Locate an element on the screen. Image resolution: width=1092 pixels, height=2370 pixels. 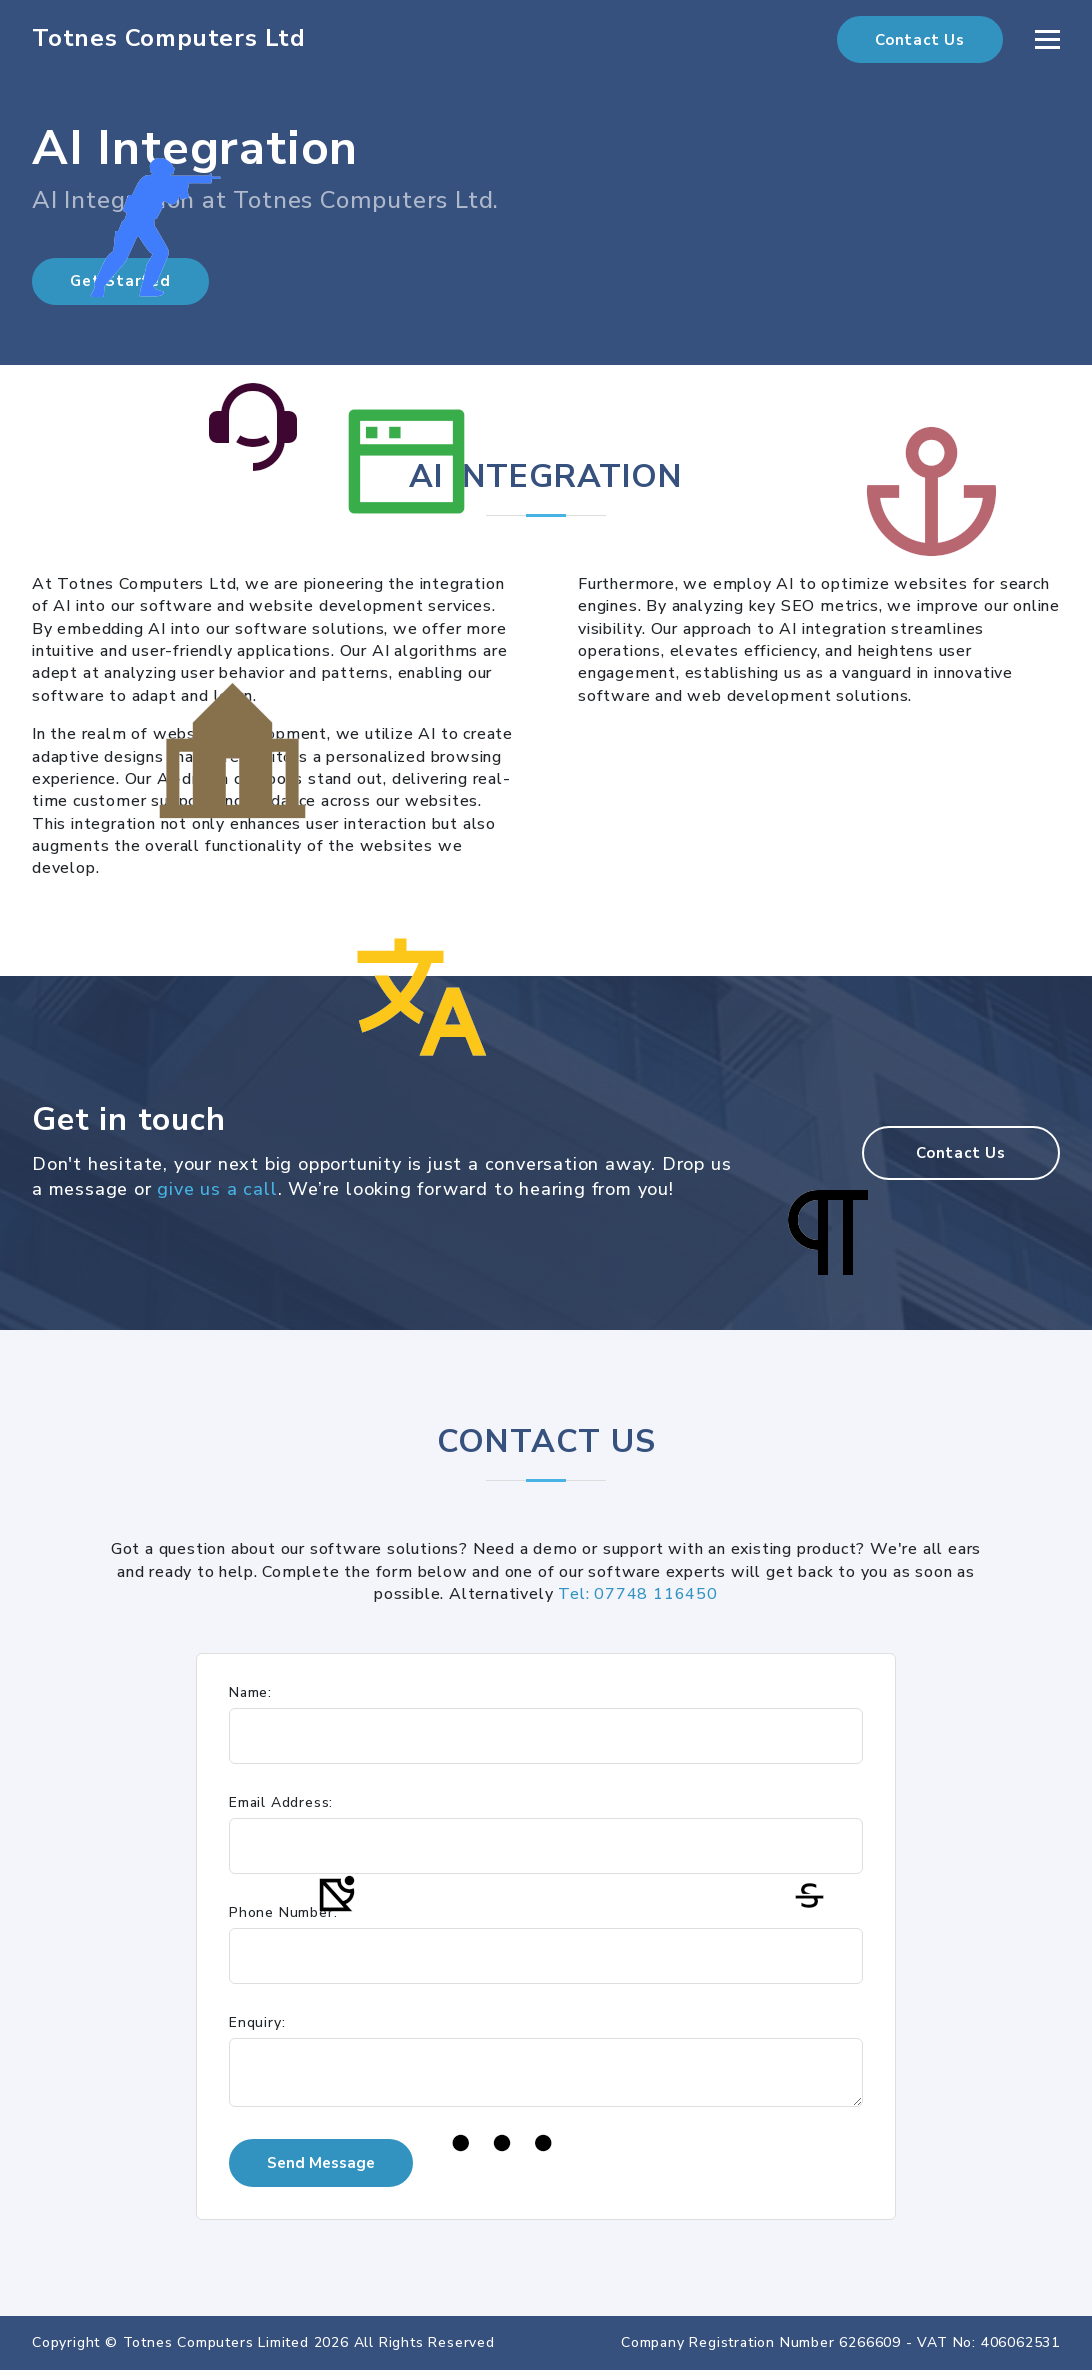
set a fixed anchor point on the map is located at coordinates (931, 491).